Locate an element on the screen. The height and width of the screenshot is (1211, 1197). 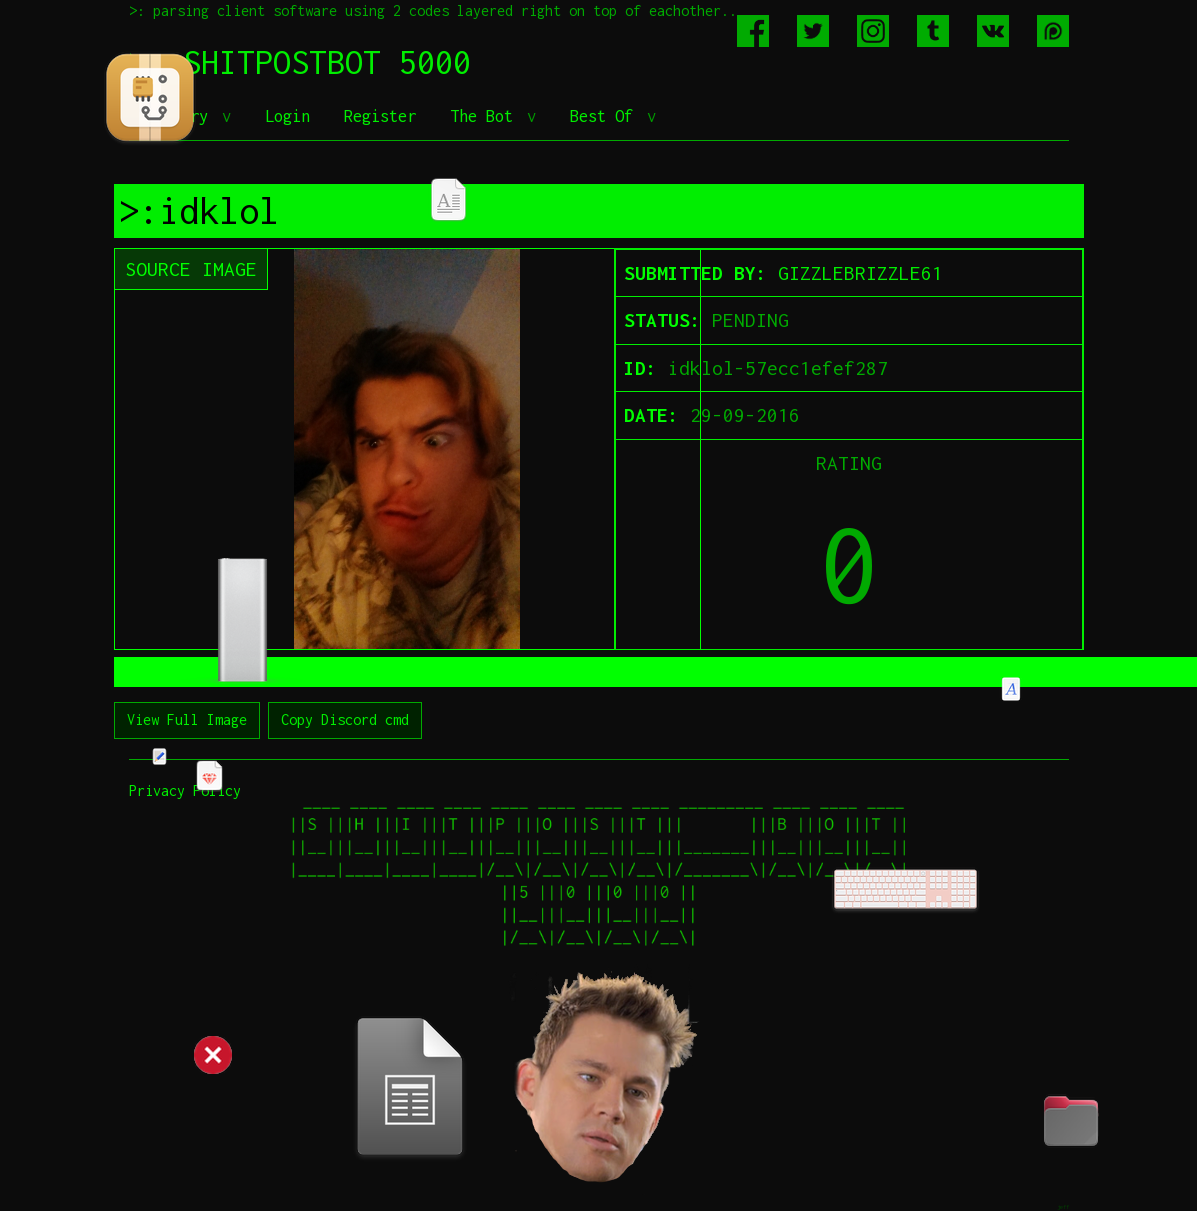
a ruby programming language source file is located at coordinates (209, 775).